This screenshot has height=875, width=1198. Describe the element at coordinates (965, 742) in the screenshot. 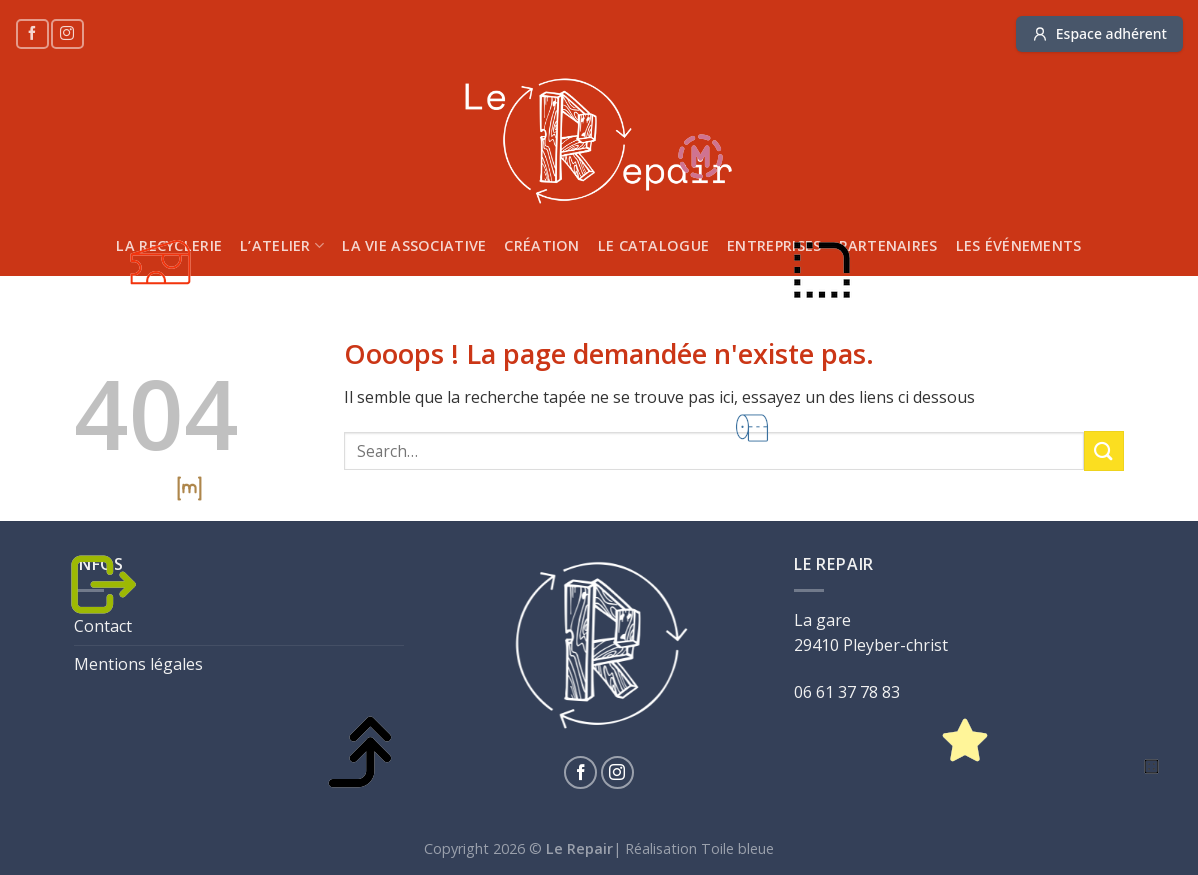

I see `indicates a favorited or starred item` at that location.